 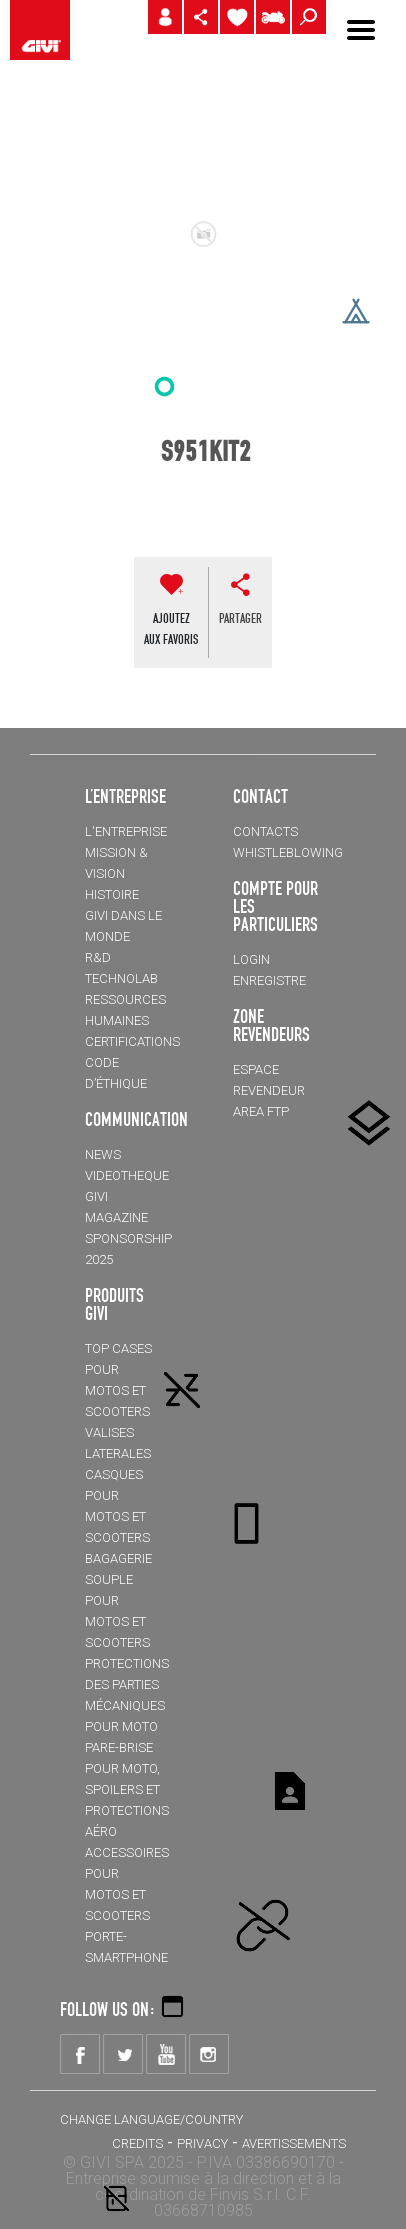 What do you see at coordinates (356, 311) in the screenshot?
I see `view camping or outdoor locations` at bounding box center [356, 311].